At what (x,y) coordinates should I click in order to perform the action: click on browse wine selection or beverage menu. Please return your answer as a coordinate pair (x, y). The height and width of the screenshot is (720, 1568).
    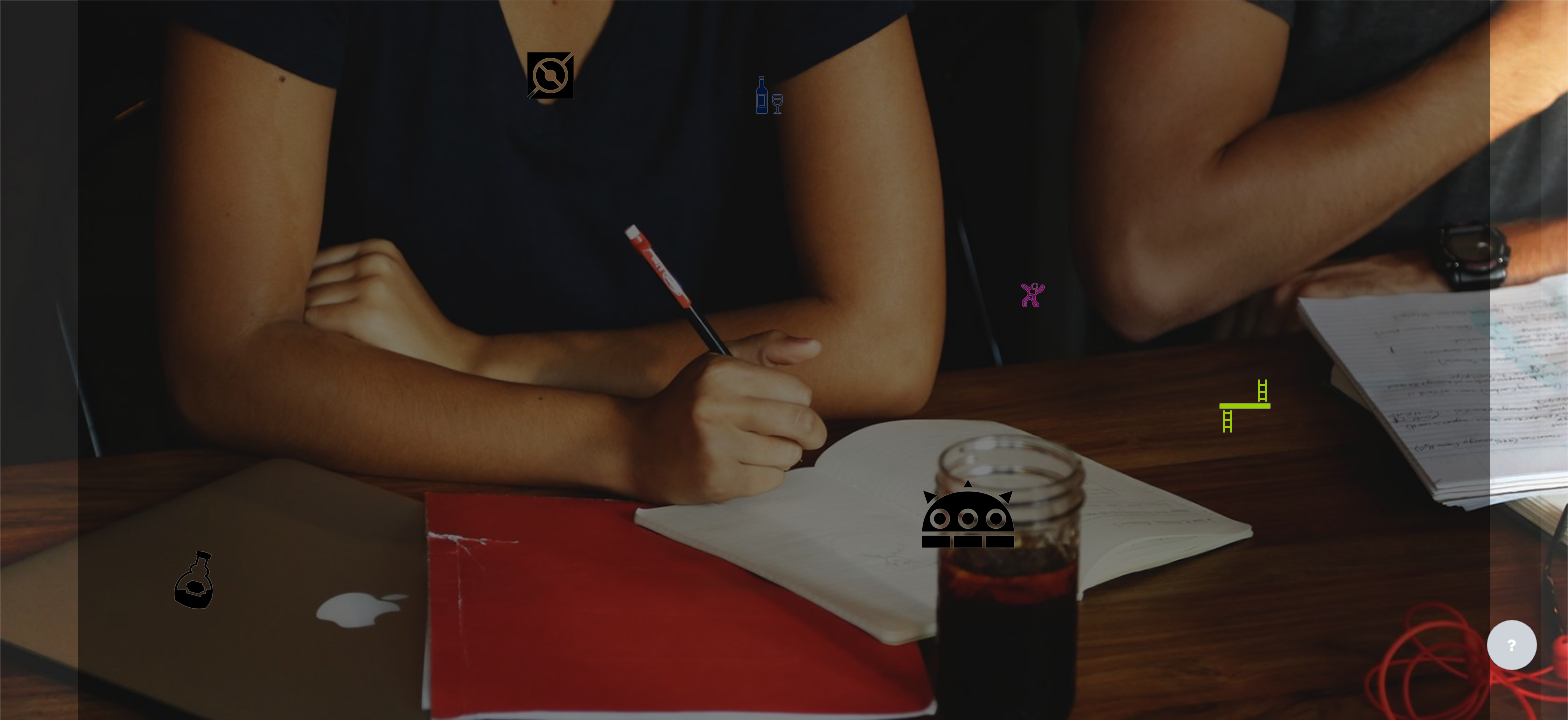
    Looking at the image, I should click on (769, 94).